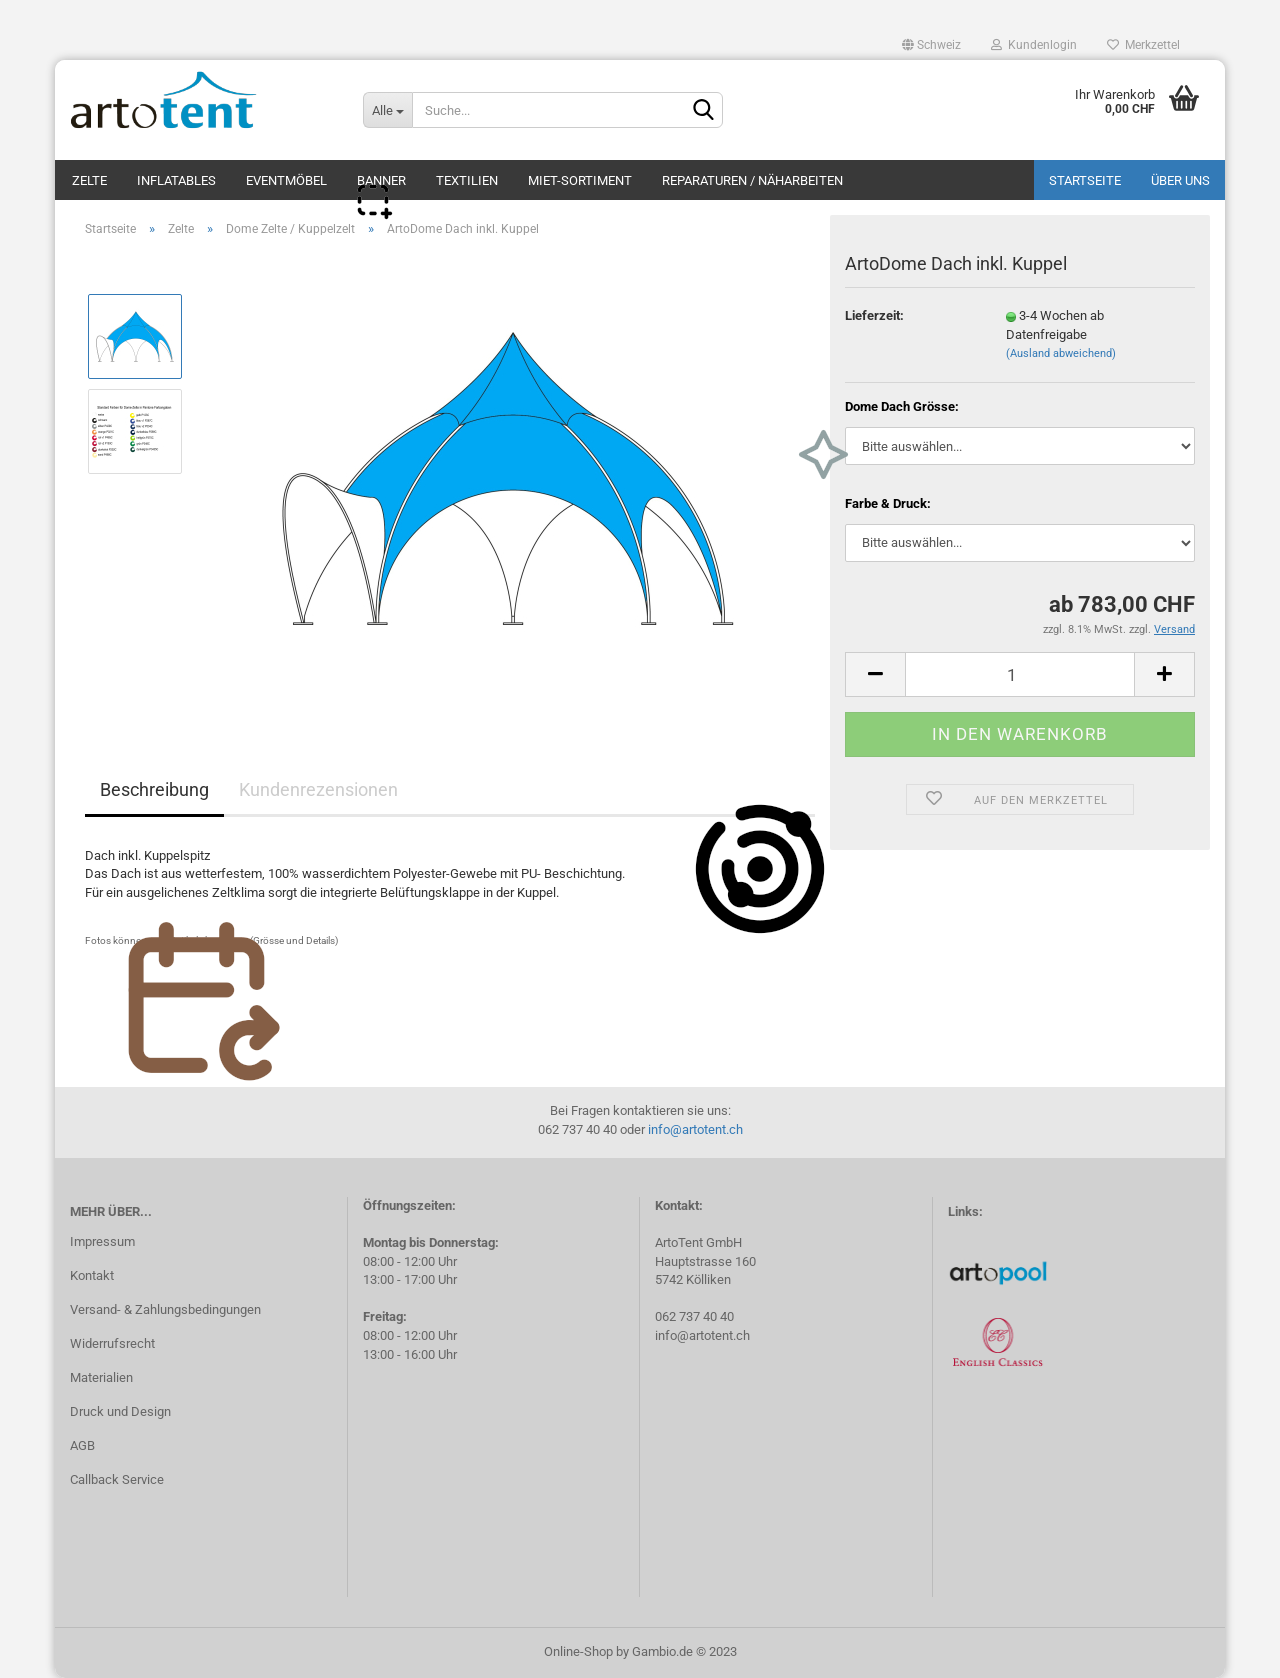 The width and height of the screenshot is (1280, 1678). Describe the element at coordinates (373, 200) in the screenshot. I see `take a screenshot of the current screen` at that location.